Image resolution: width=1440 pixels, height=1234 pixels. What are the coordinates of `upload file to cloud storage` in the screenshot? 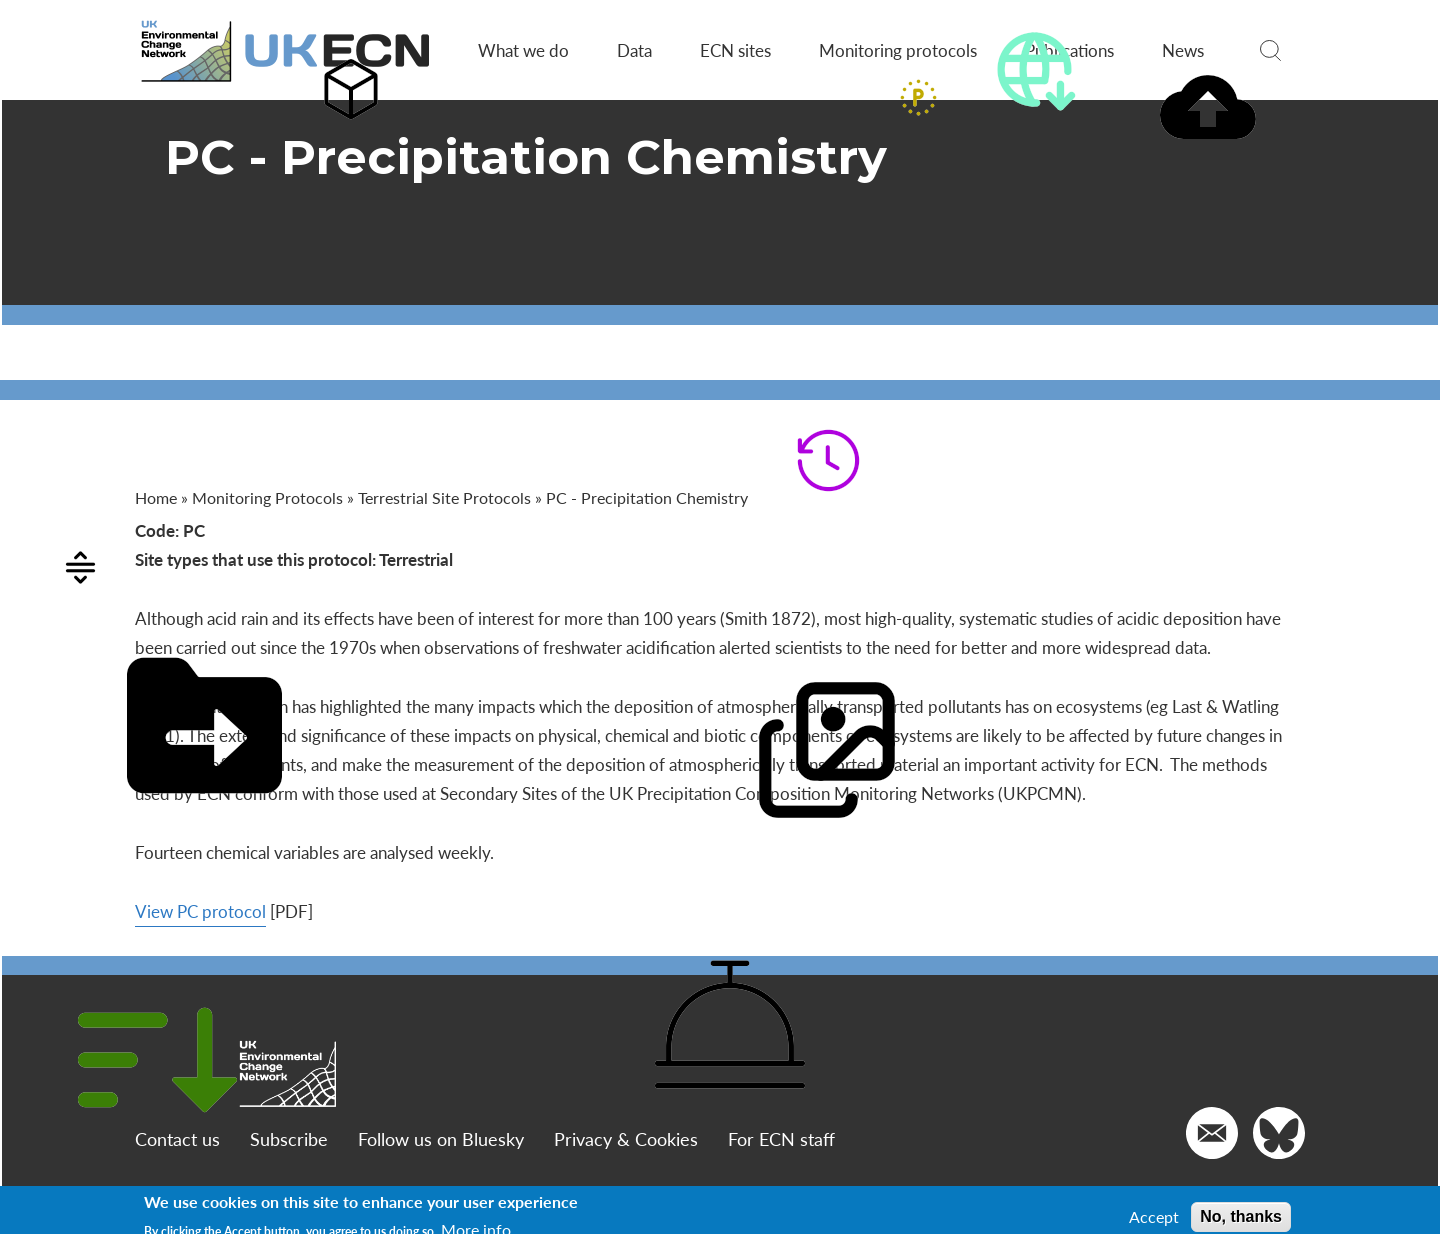 It's located at (1208, 107).